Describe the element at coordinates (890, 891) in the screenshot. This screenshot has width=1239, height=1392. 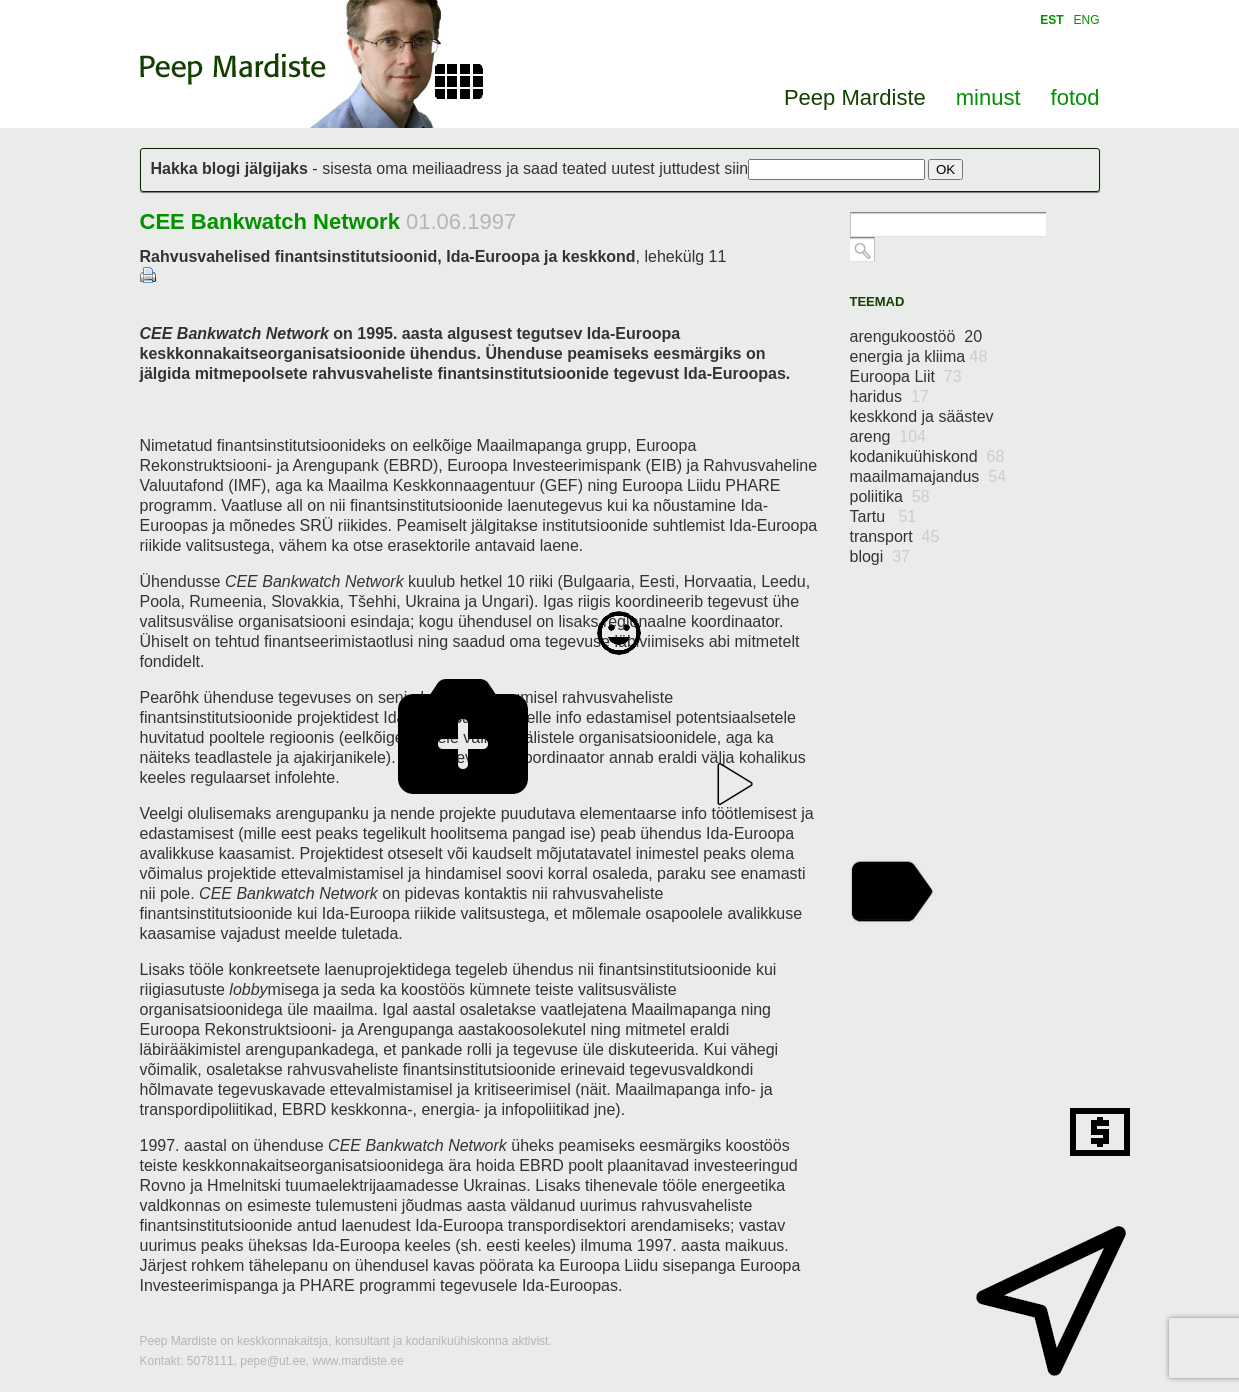
I see `add or apply a label to an item` at that location.